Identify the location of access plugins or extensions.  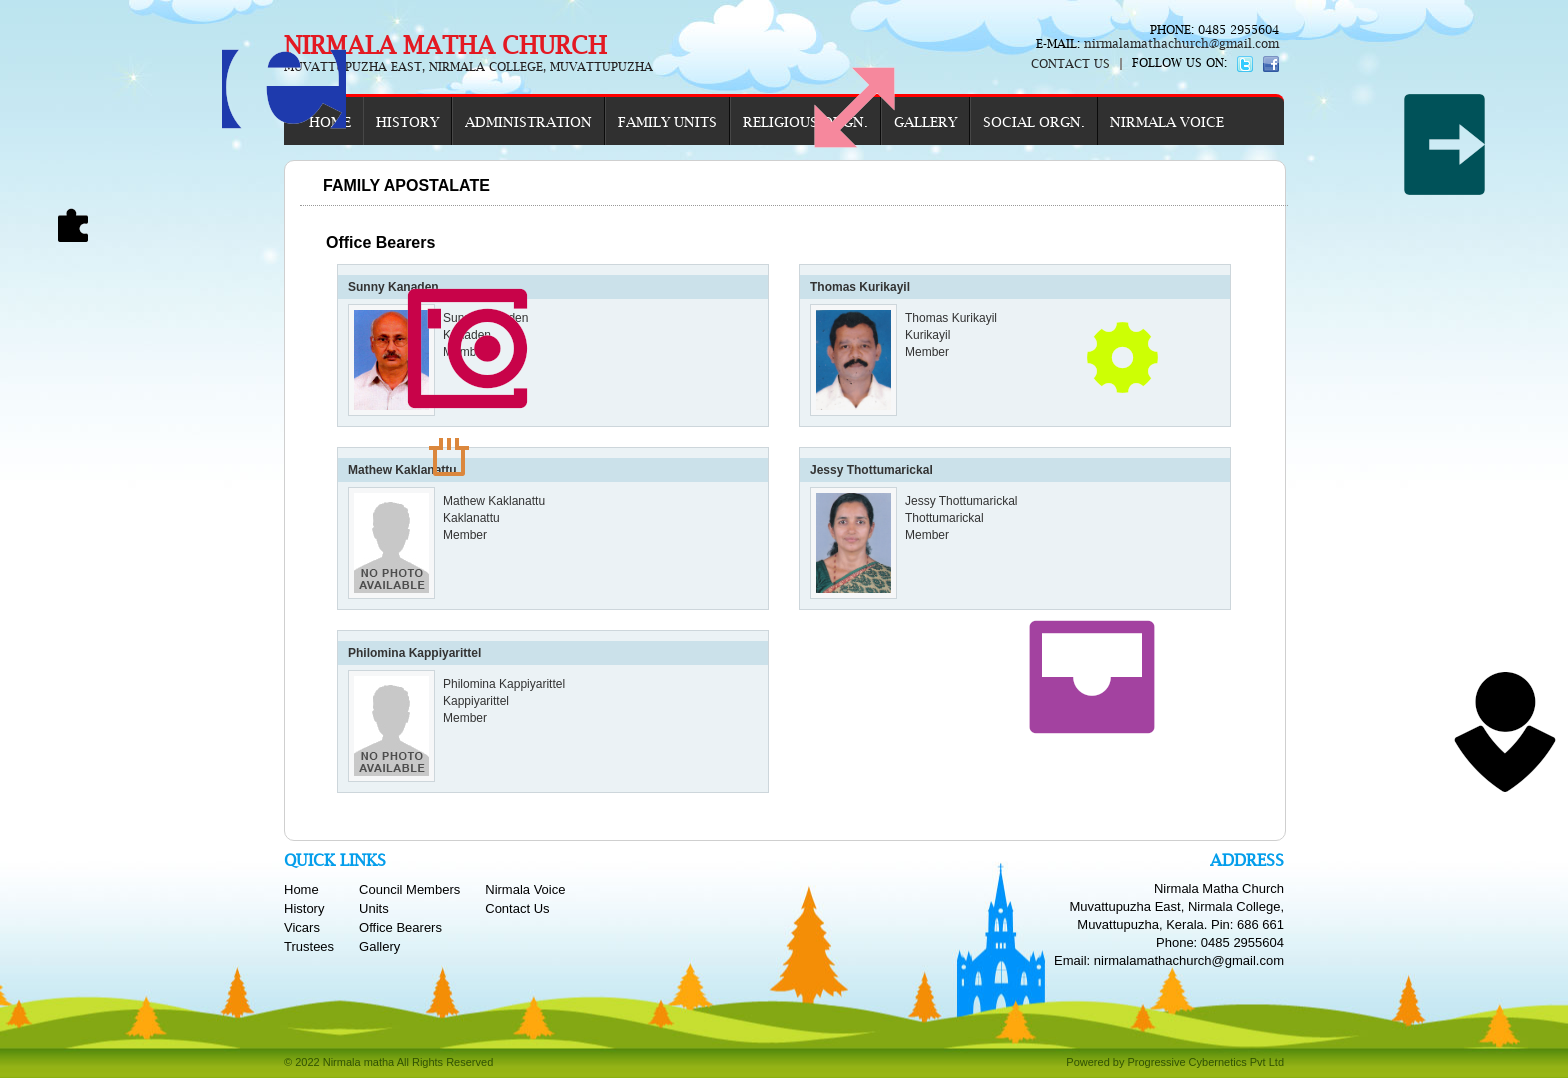
(73, 227).